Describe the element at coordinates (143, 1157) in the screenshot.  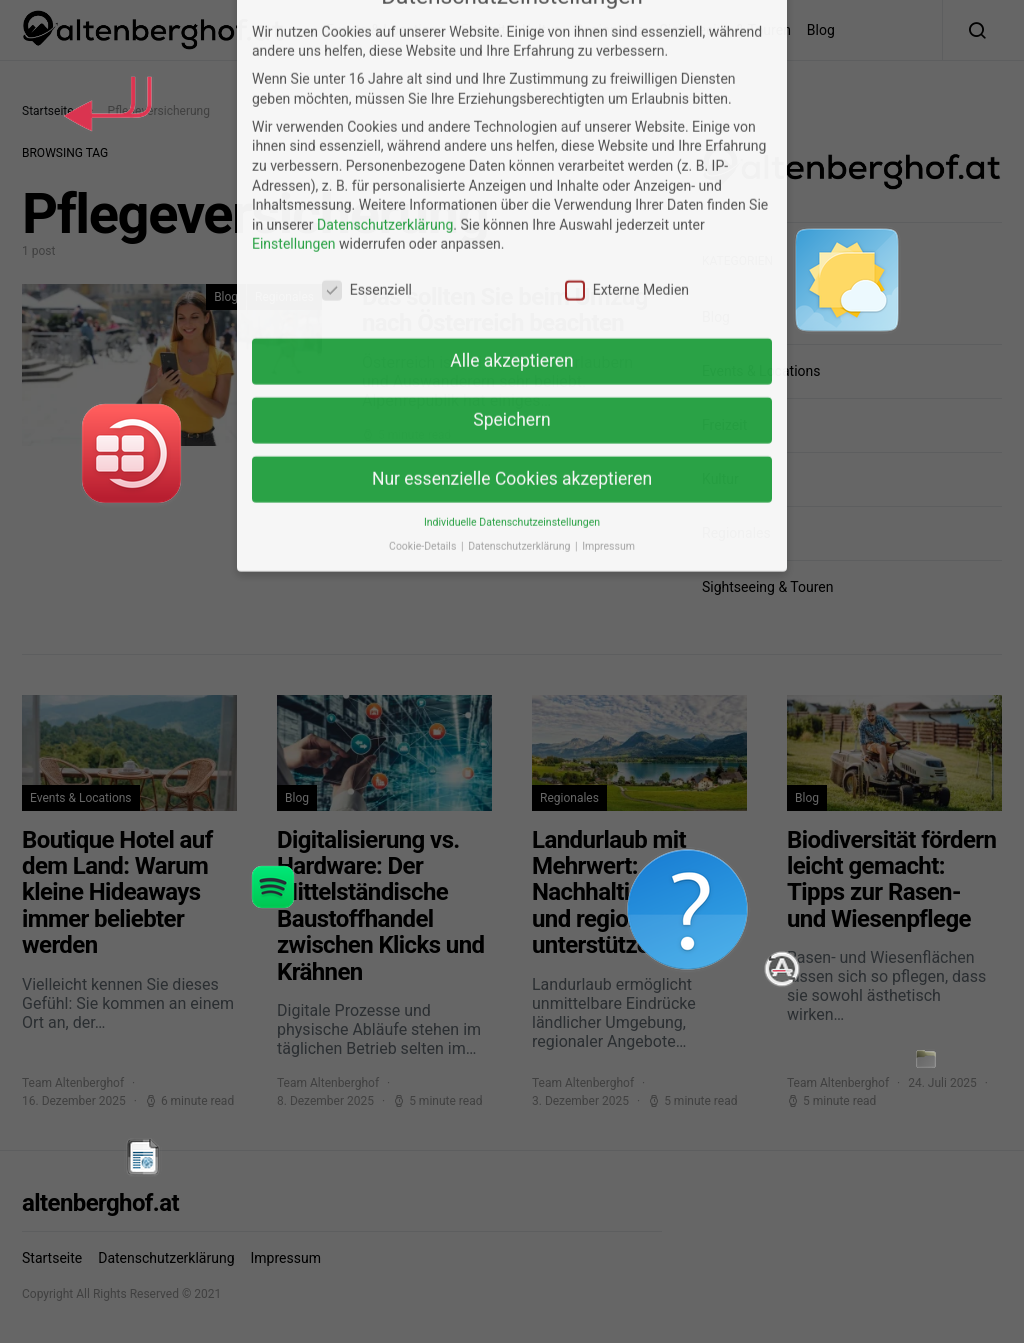
I see `open a libreoffice web document` at that location.